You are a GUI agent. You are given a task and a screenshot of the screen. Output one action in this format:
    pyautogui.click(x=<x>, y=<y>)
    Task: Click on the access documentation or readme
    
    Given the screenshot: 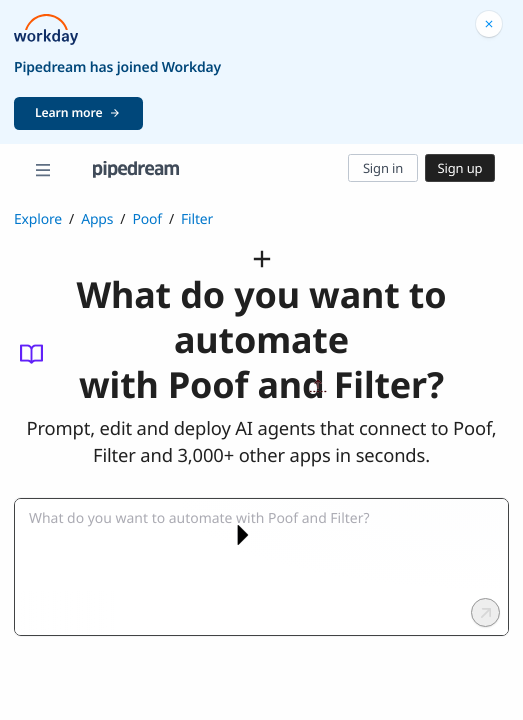 What is the action you would take?
    pyautogui.click(x=31, y=354)
    